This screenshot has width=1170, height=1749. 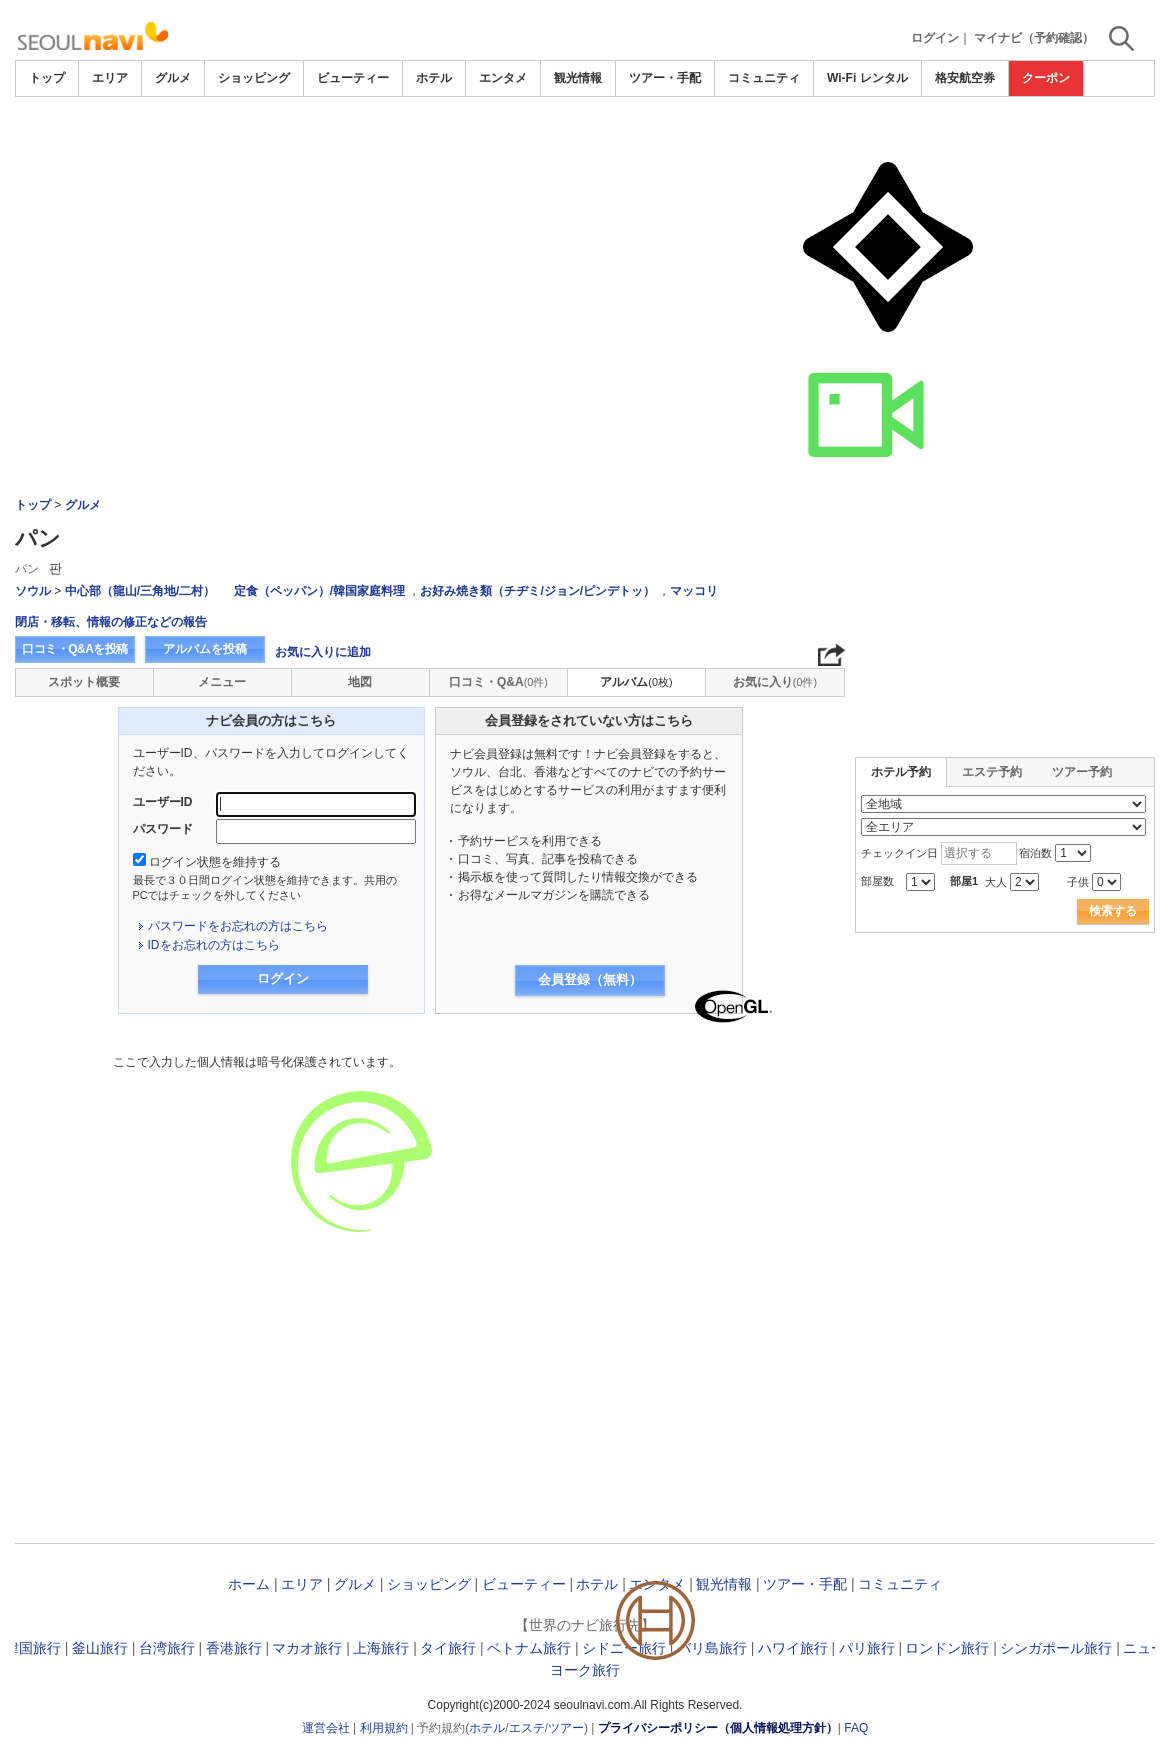 I want to click on start recording a video, so click(x=866, y=415).